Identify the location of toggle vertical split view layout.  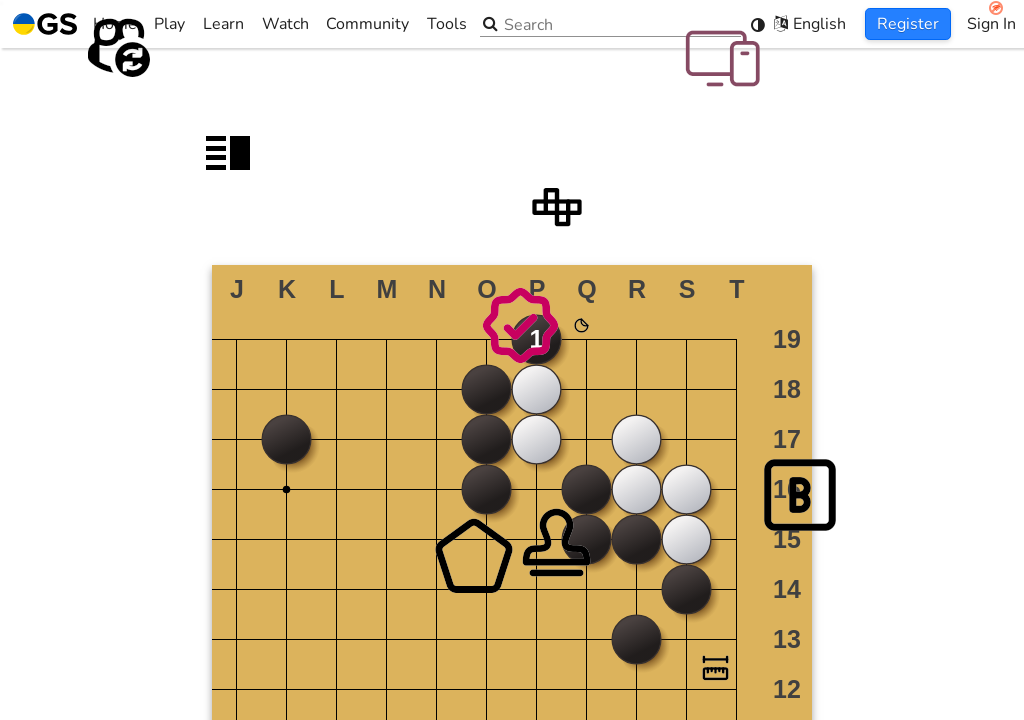
(228, 153).